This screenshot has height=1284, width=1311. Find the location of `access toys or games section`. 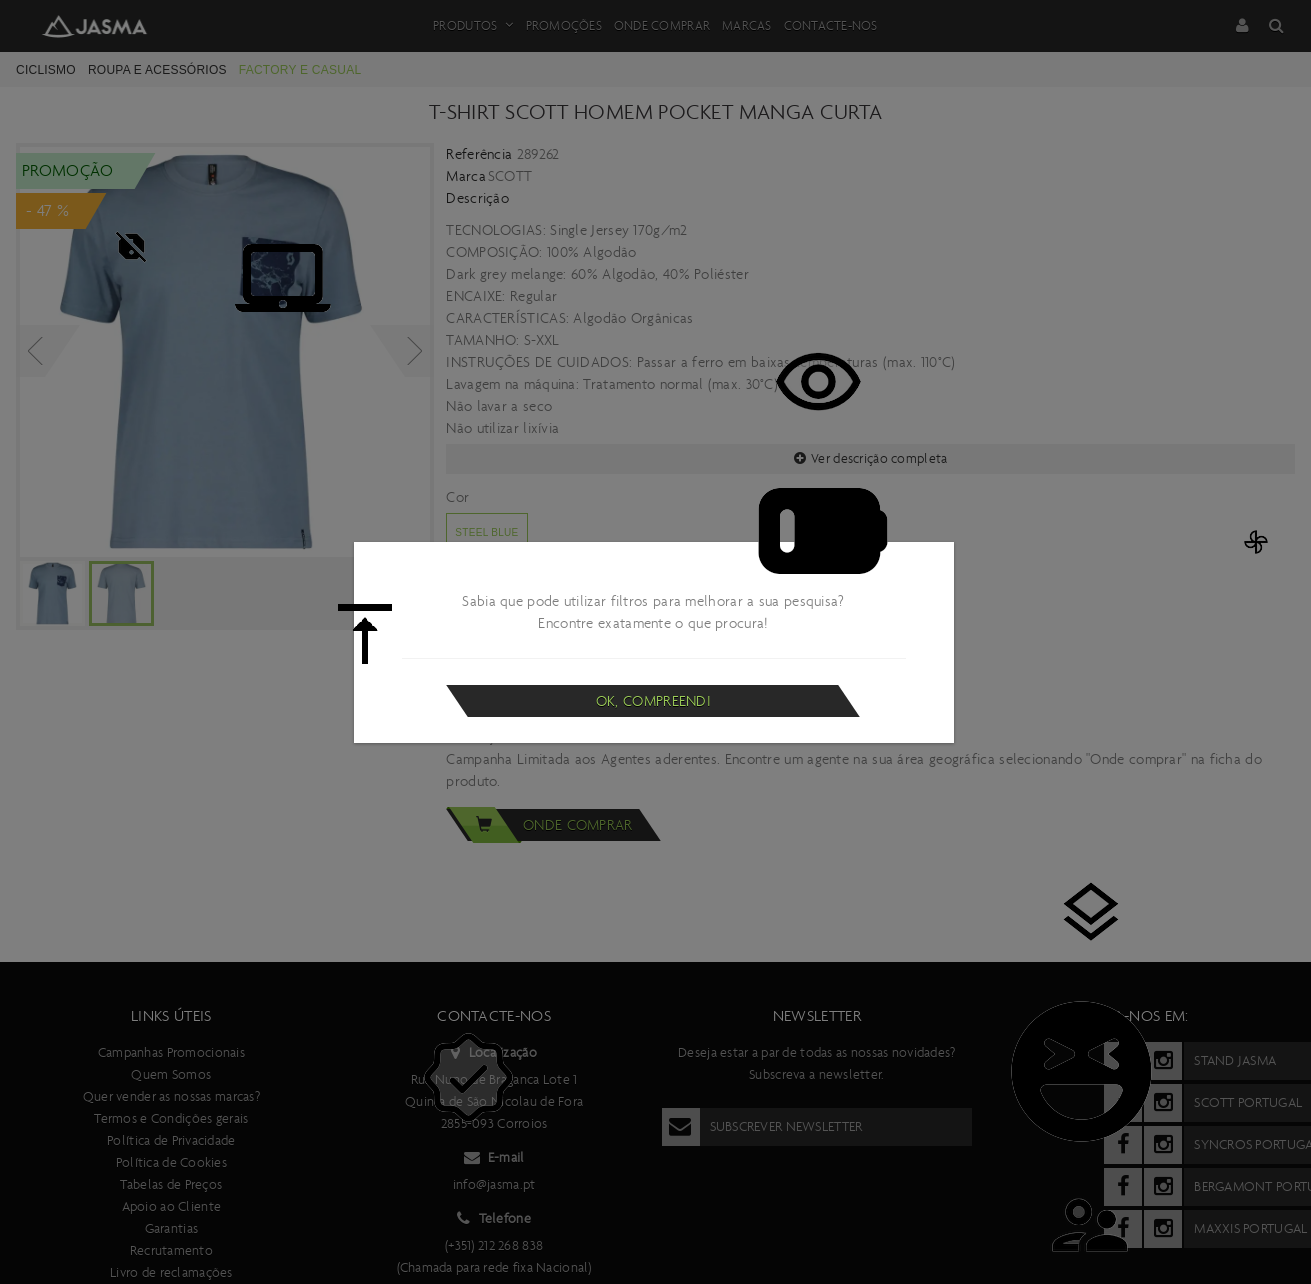

access toys or games section is located at coordinates (1256, 542).